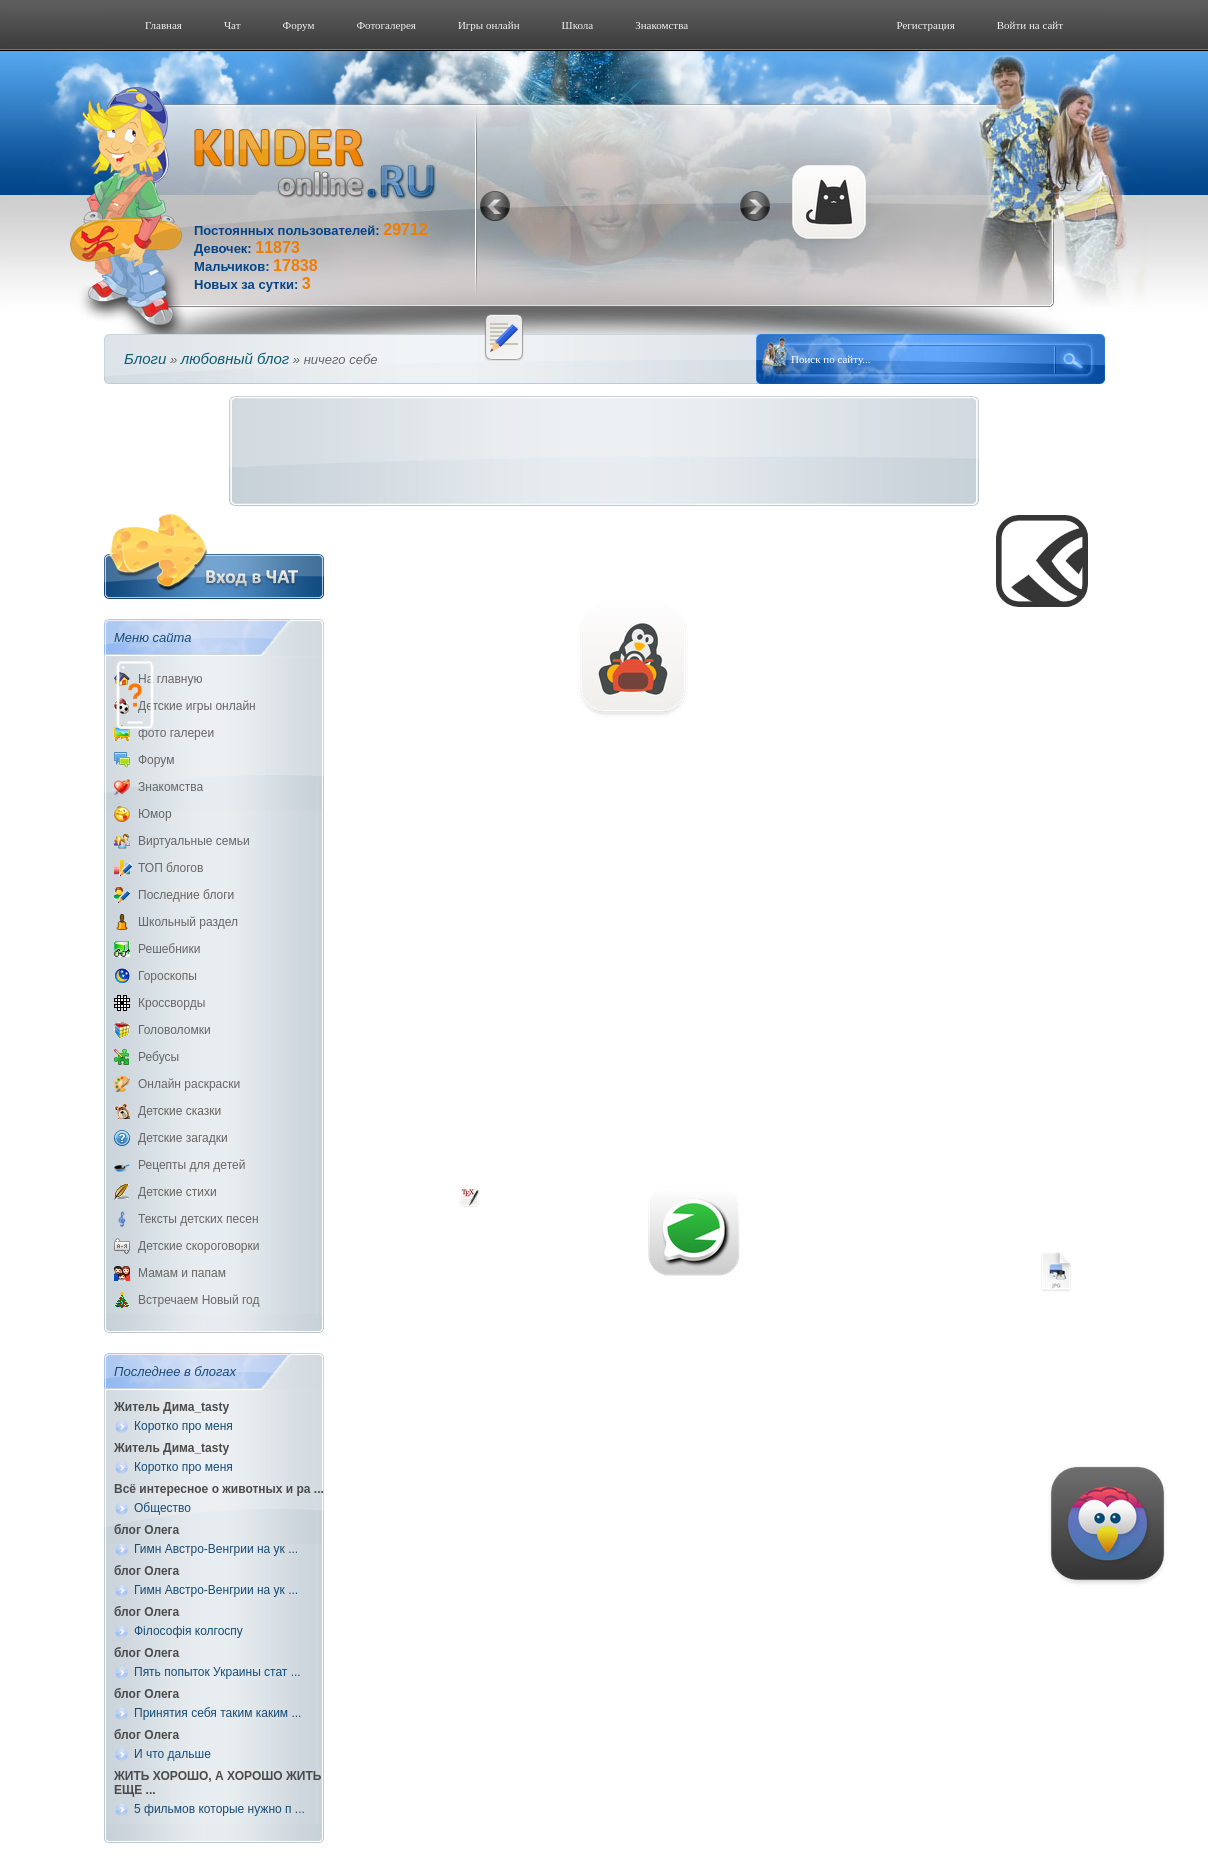 This screenshot has height=1857, width=1208. What do you see at coordinates (1042, 561) in the screenshot?
I see `open gwe (gpu widget extension) settings` at bounding box center [1042, 561].